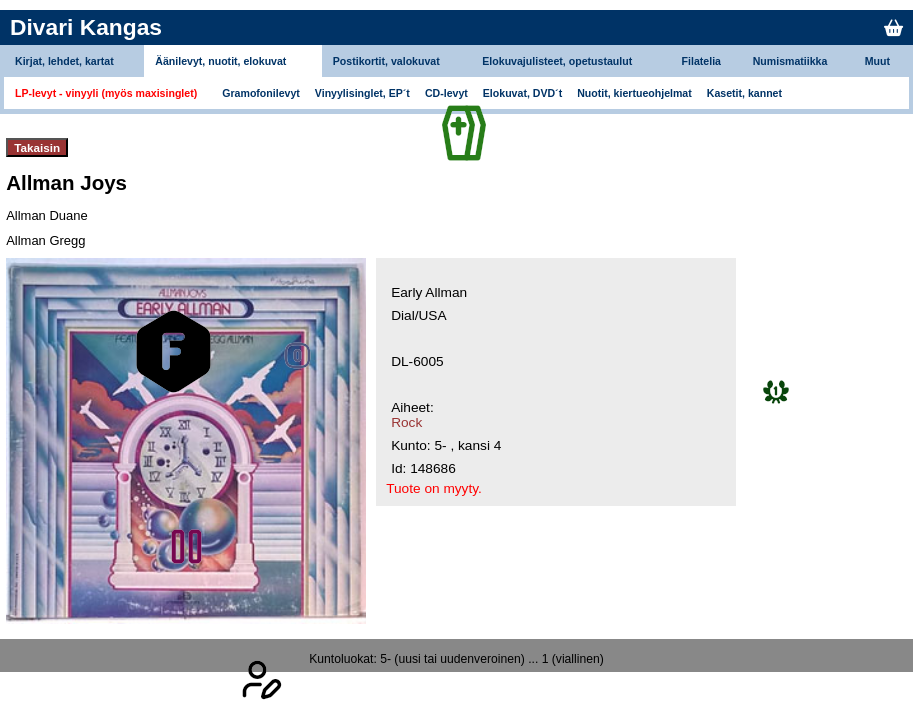 This screenshot has height=720, width=913. I want to click on indicates deceased or death-related content, so click(464, 133).